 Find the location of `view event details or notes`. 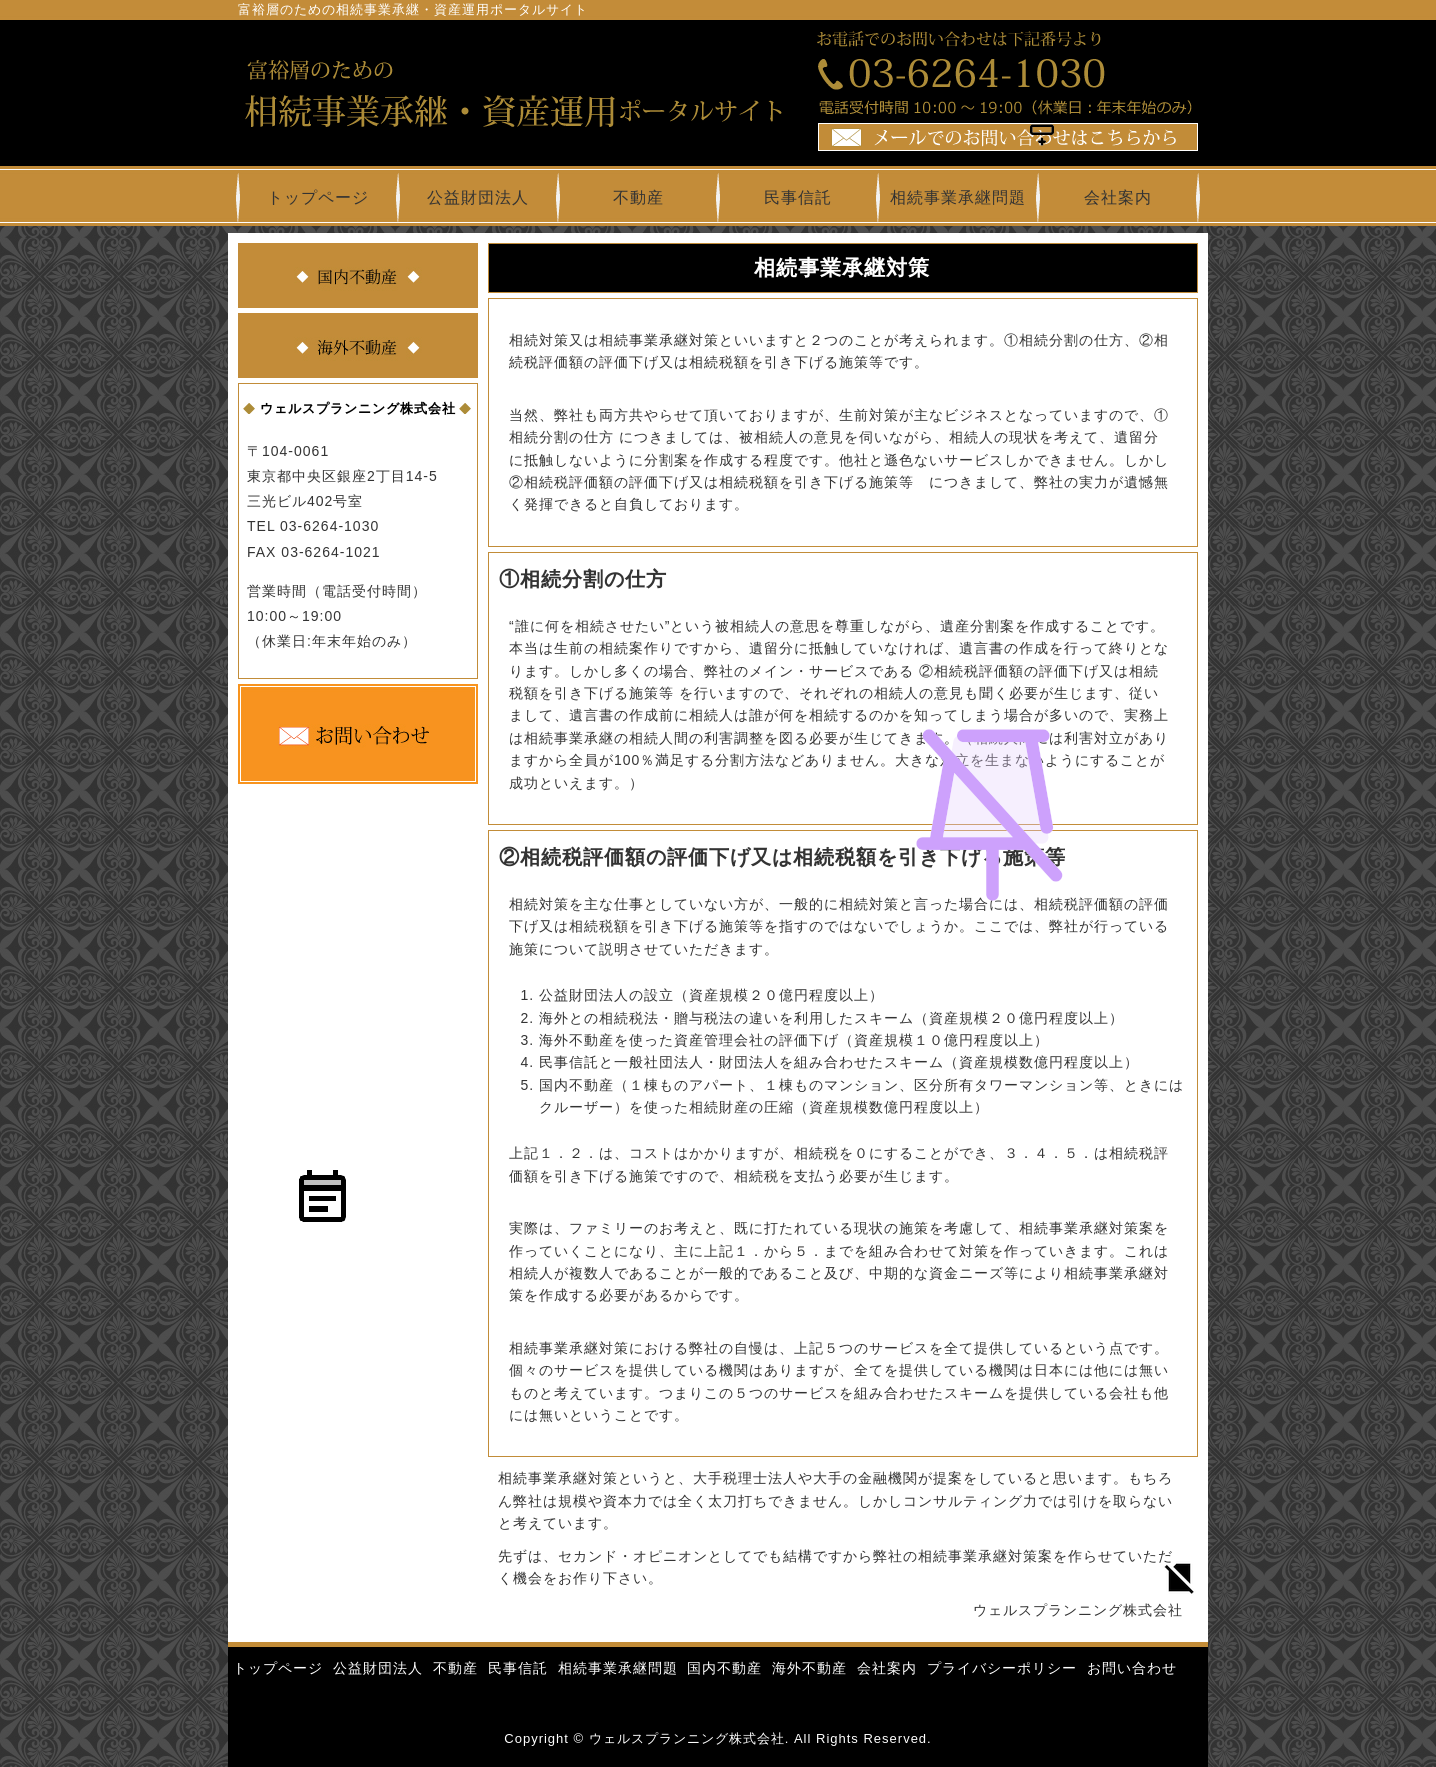

view event details or notes is located at coordinates (322, 1198).